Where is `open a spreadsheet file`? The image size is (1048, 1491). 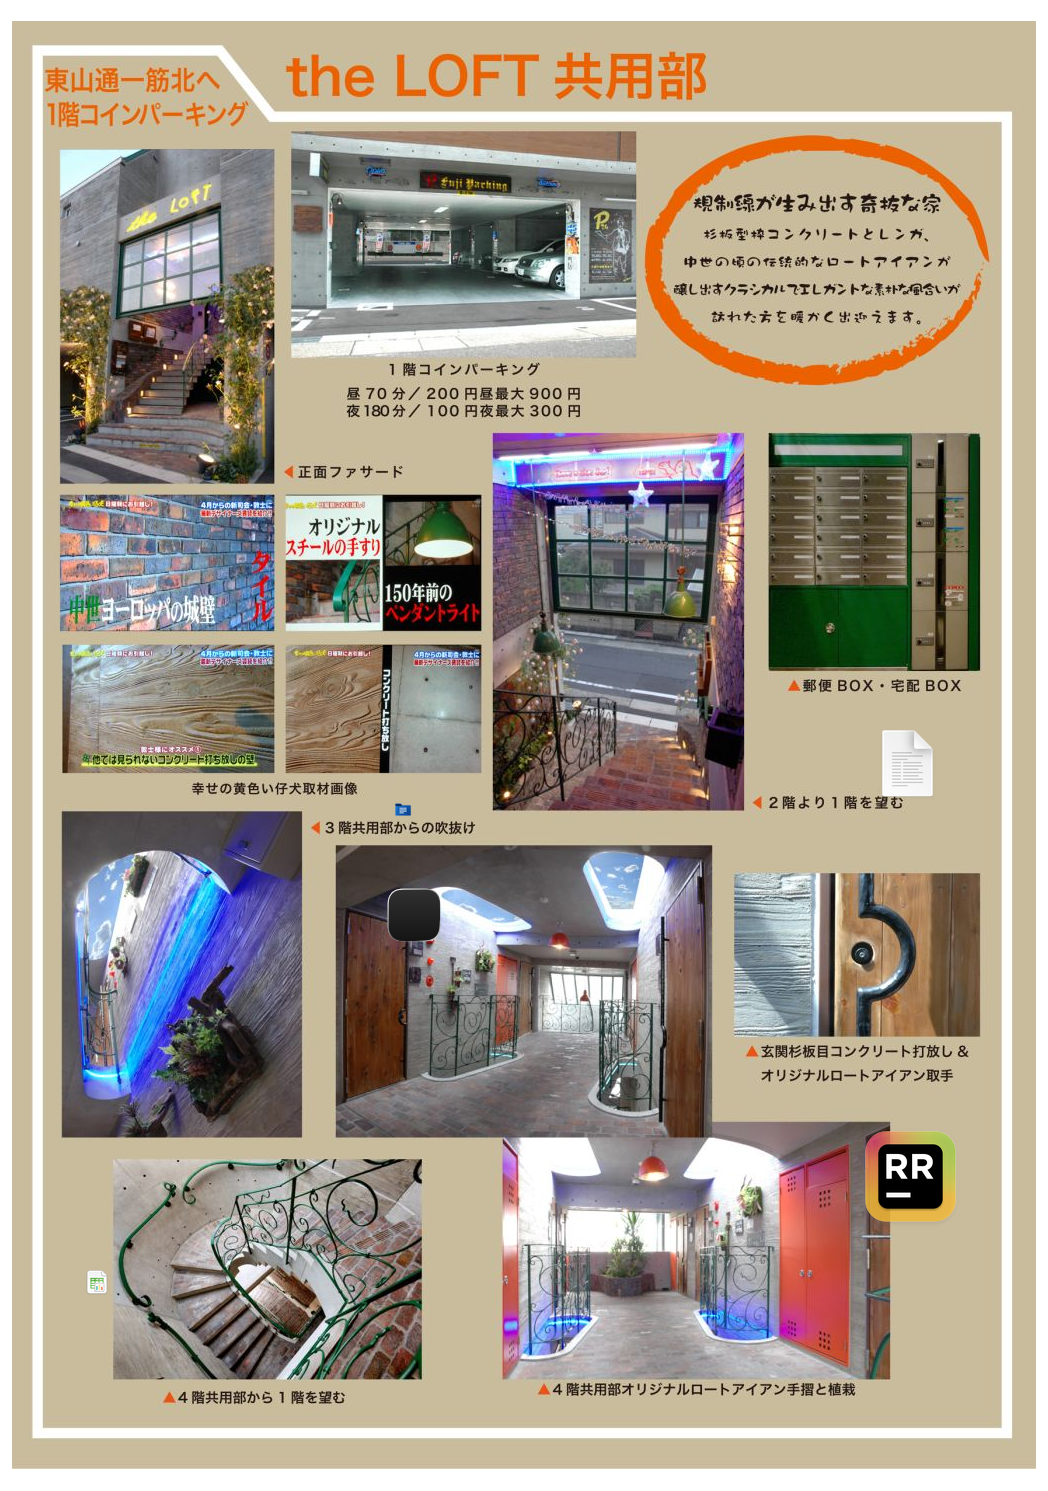 open a spreadsheet file is located at coordinates (97, 1282).